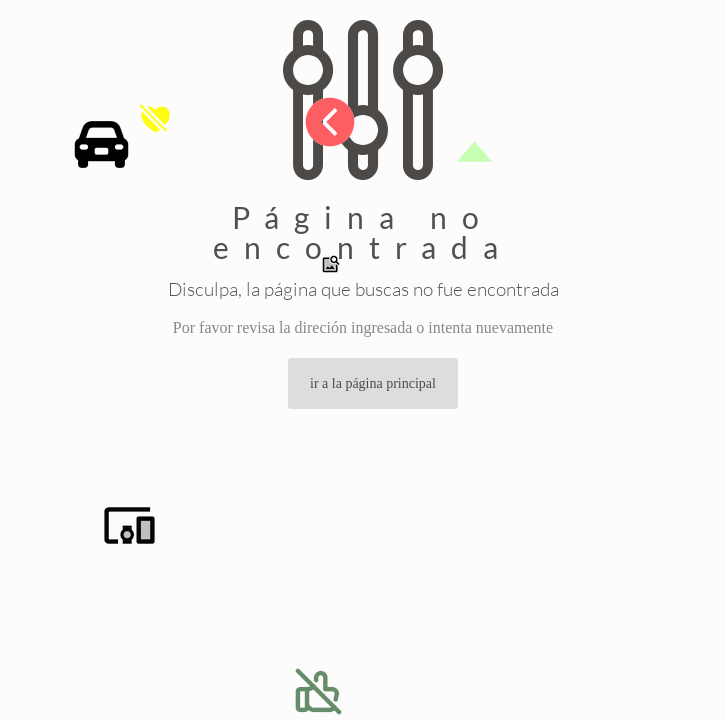 The width and height of the screenshot is (726, 720). What do you see at coordinates (331, 264) in the screenshot?
I see `search for images or photos` at bounding box center [331, 264].